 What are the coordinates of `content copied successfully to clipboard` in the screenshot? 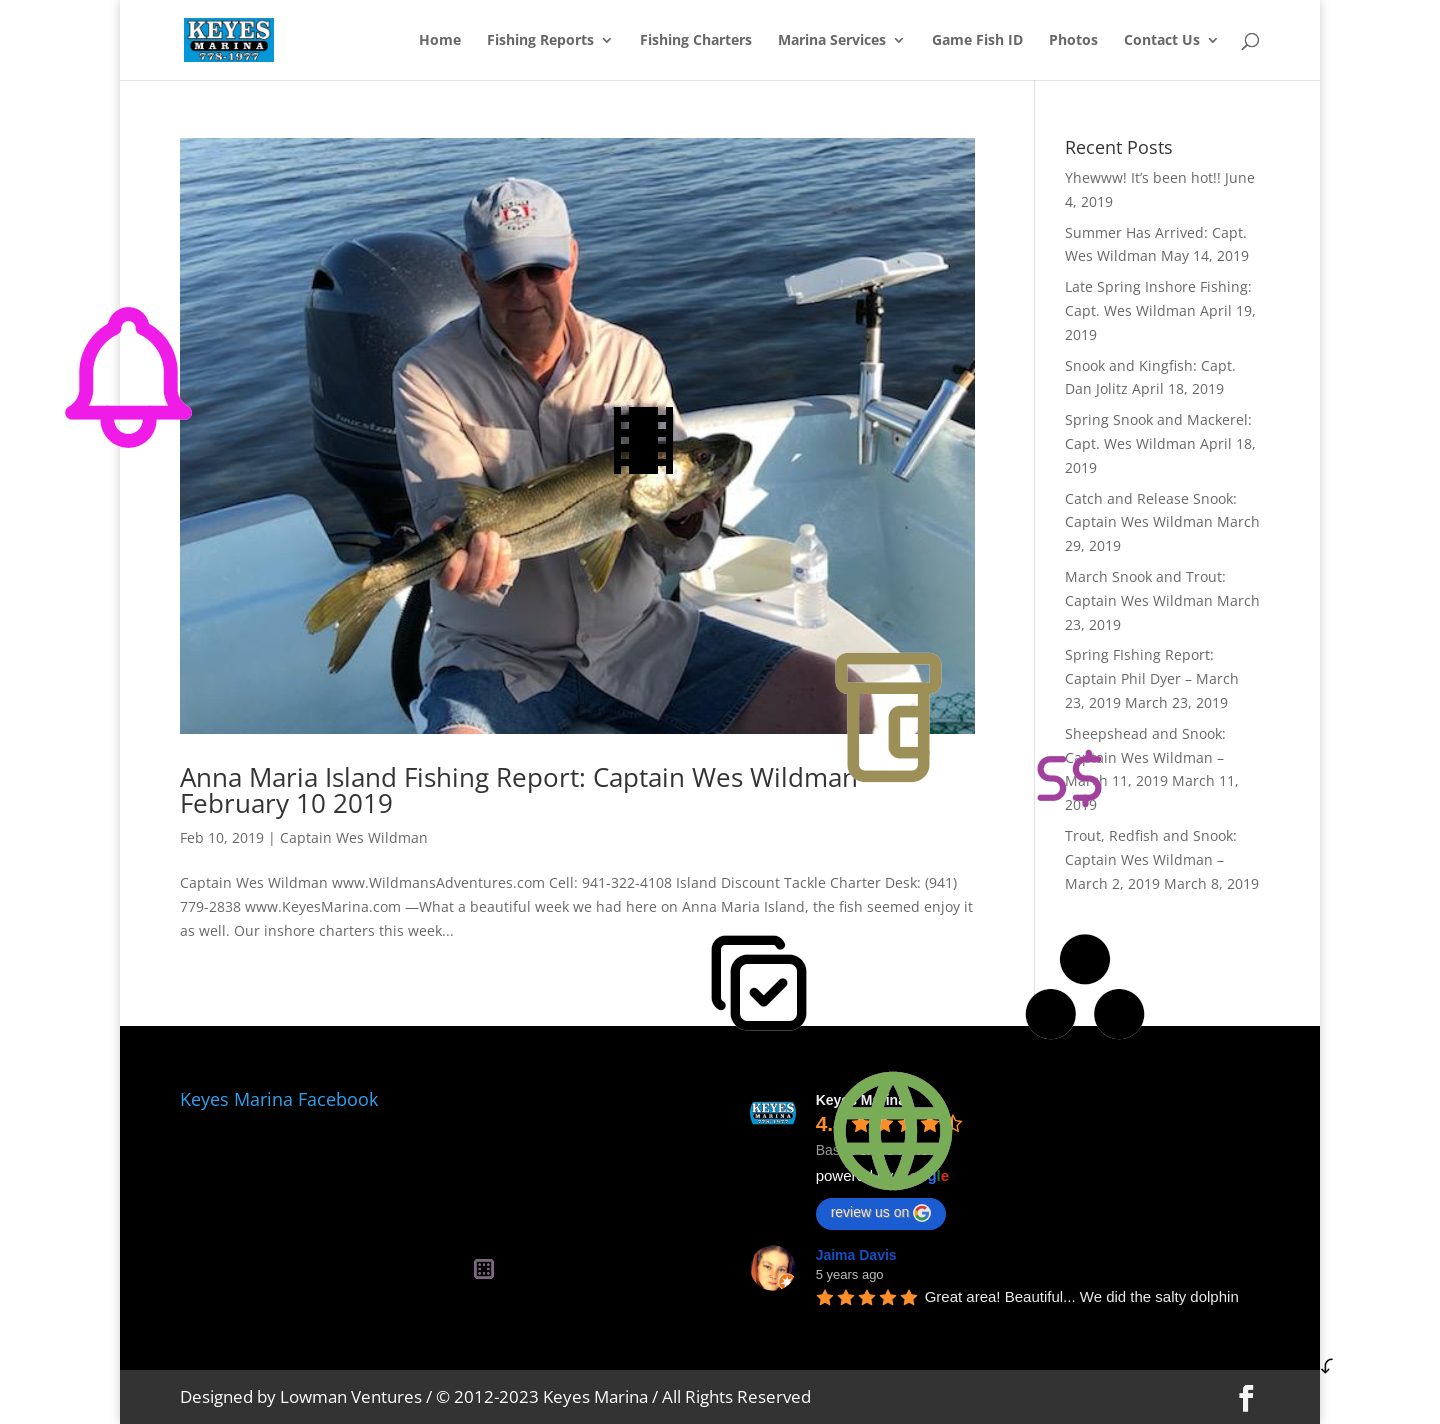 It's located at (759, 983).